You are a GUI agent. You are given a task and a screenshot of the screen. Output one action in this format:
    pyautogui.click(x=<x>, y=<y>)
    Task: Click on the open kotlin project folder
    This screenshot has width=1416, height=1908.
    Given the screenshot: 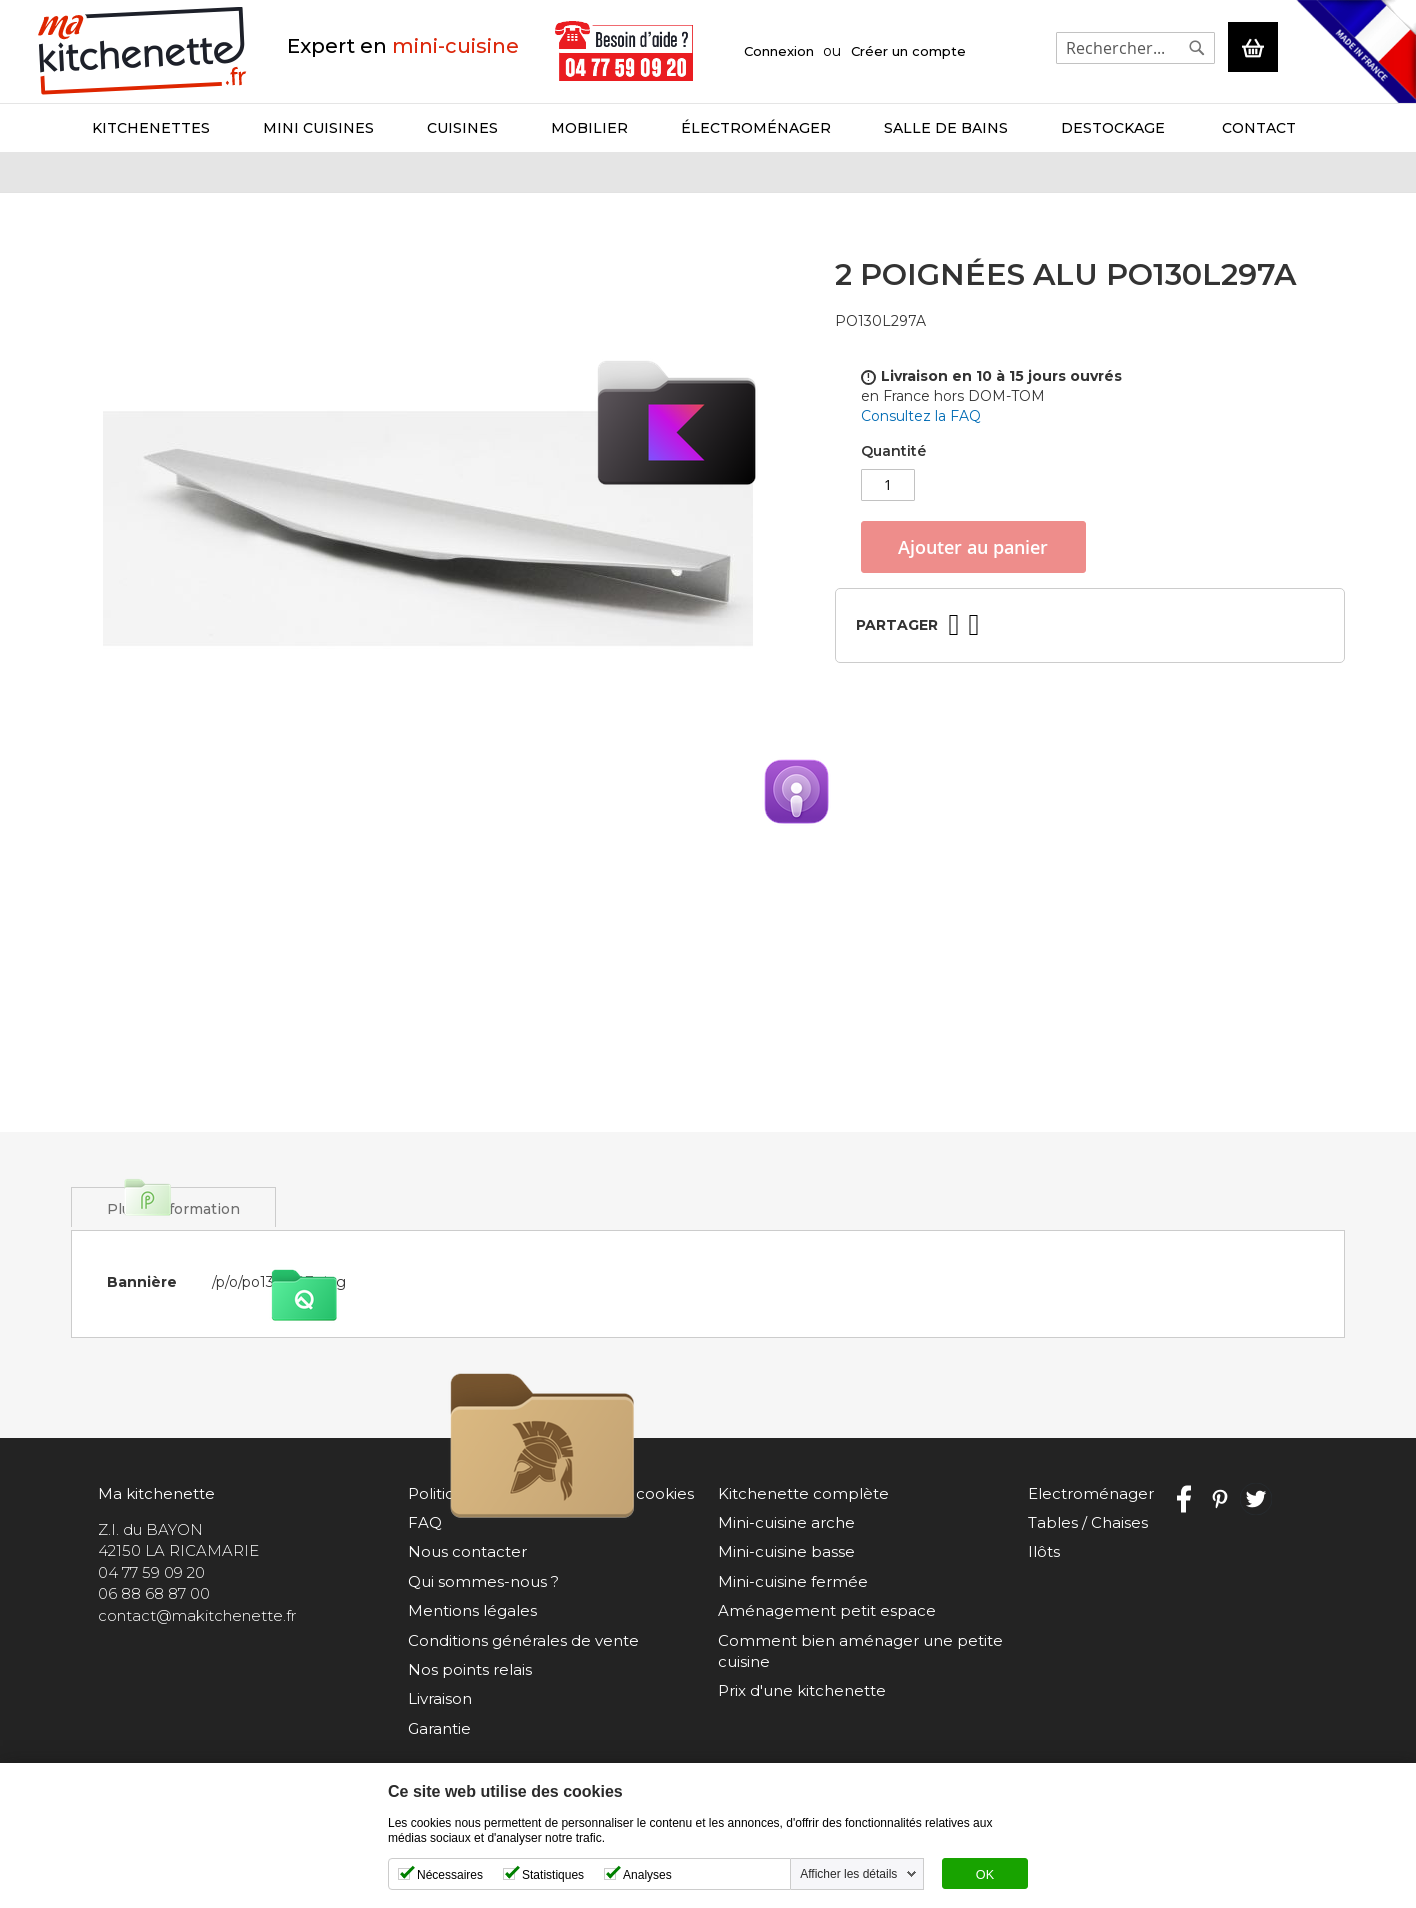 What is the action you would take?
    pyautogui.click(x=676, y=427)
    